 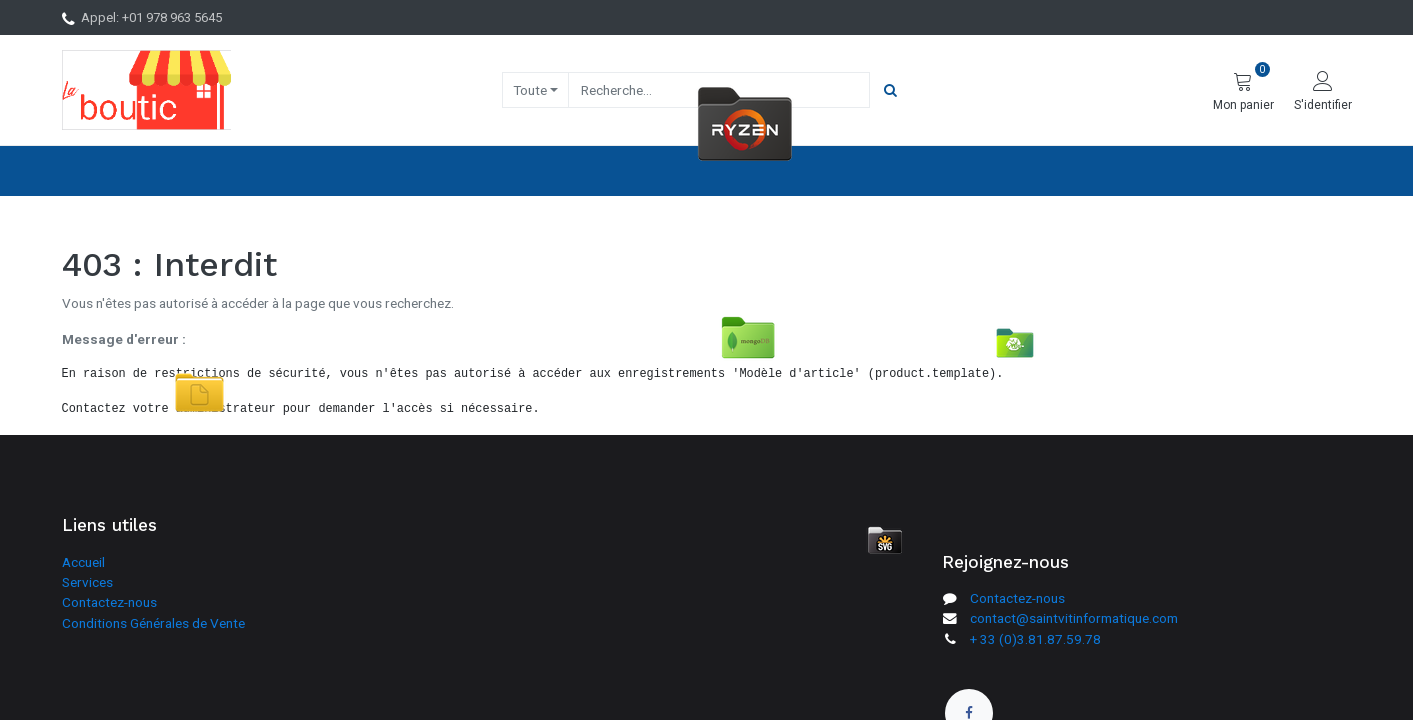 I want to click on open GameJolt game files folder, so click(x=1015, y=344).